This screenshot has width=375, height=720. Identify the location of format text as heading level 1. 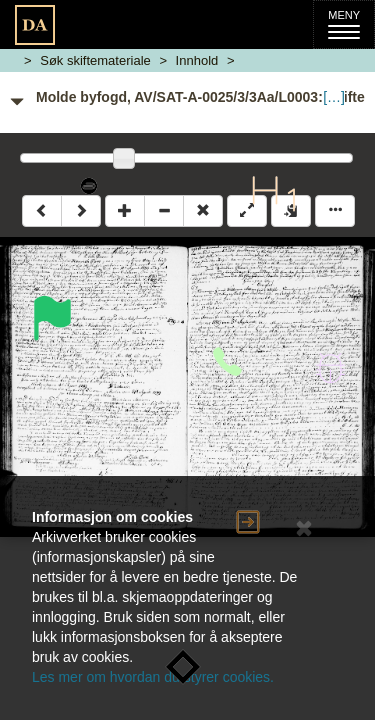
(273, 193).